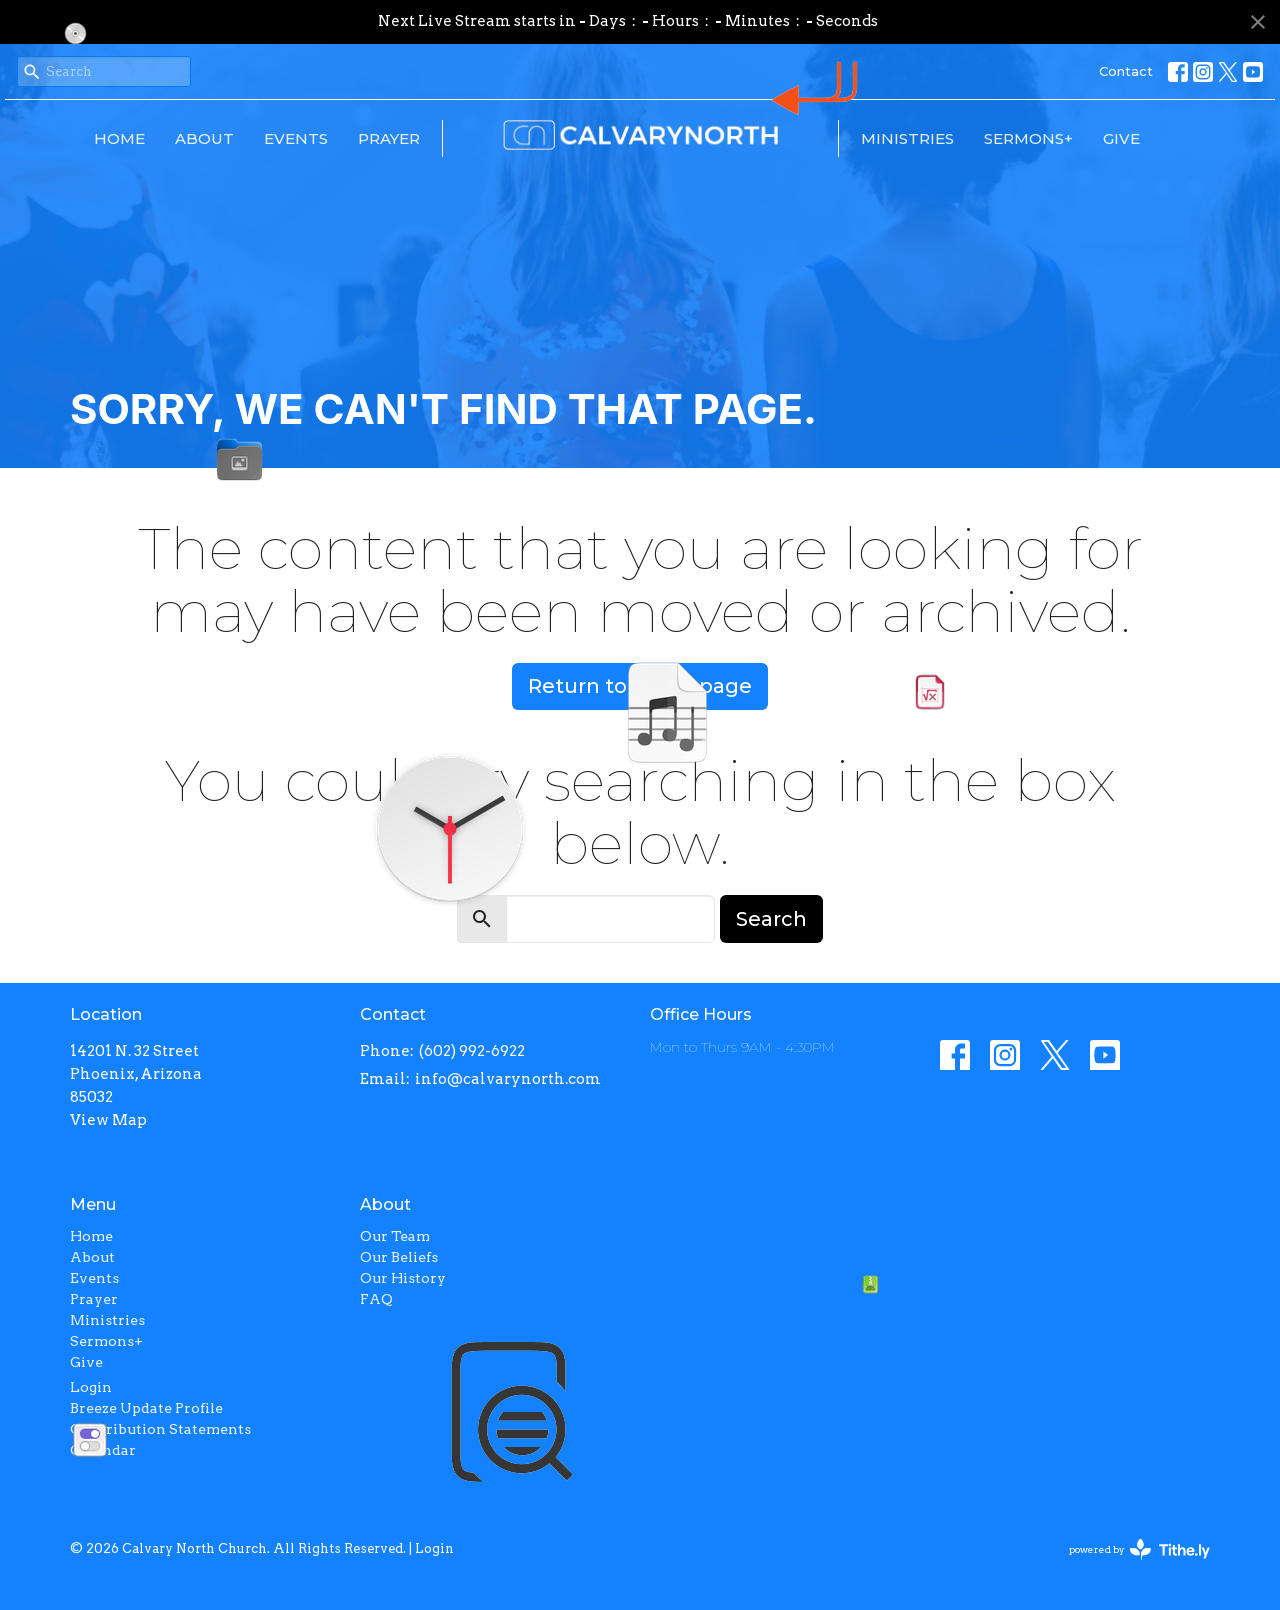  What do you see at coordinates (239, 459) in the screenshot?
I see `open the pictures folder` at bounding box center [239, 459].